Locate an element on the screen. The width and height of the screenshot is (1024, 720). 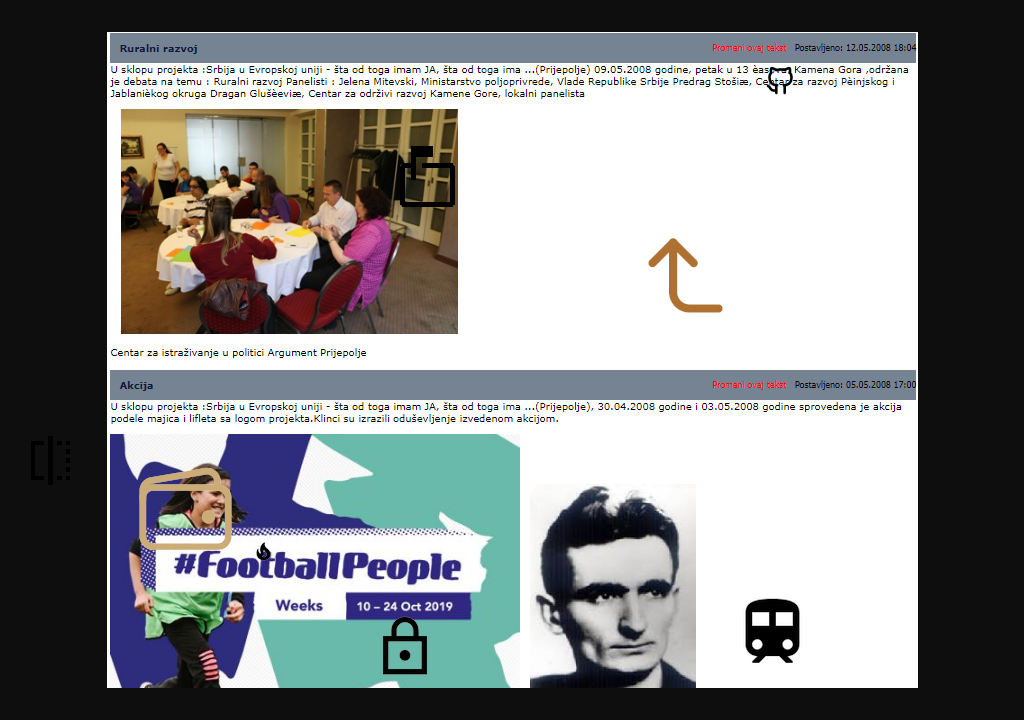
indicates unread mail in your mailbox is located at coordinates (427, 179).